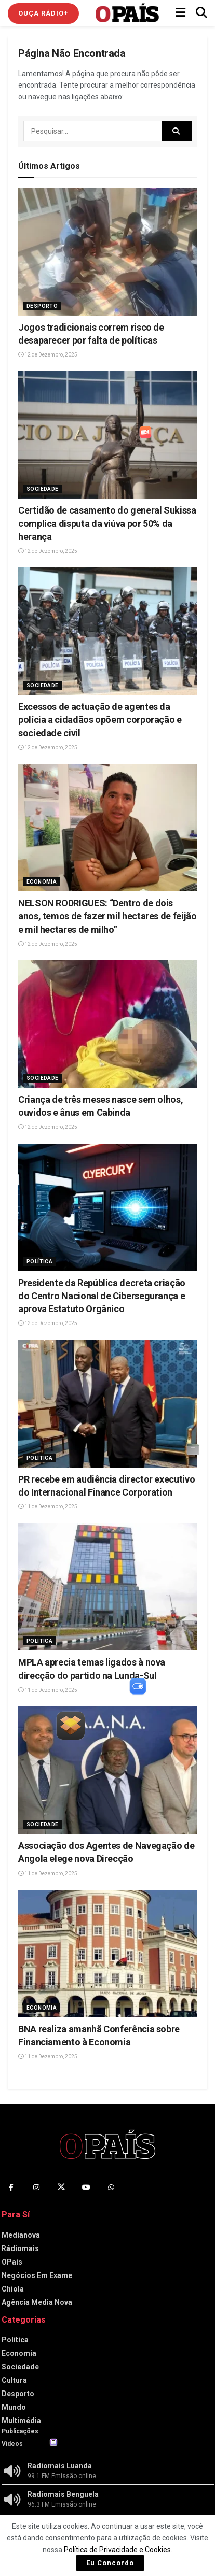 Image resolution: width=215 pixels, height=2576 pixels. What do you see at coordinates (53, 2442) in the screenshot?
I see `open motrix download manager` at bounding box center [53, 2442].